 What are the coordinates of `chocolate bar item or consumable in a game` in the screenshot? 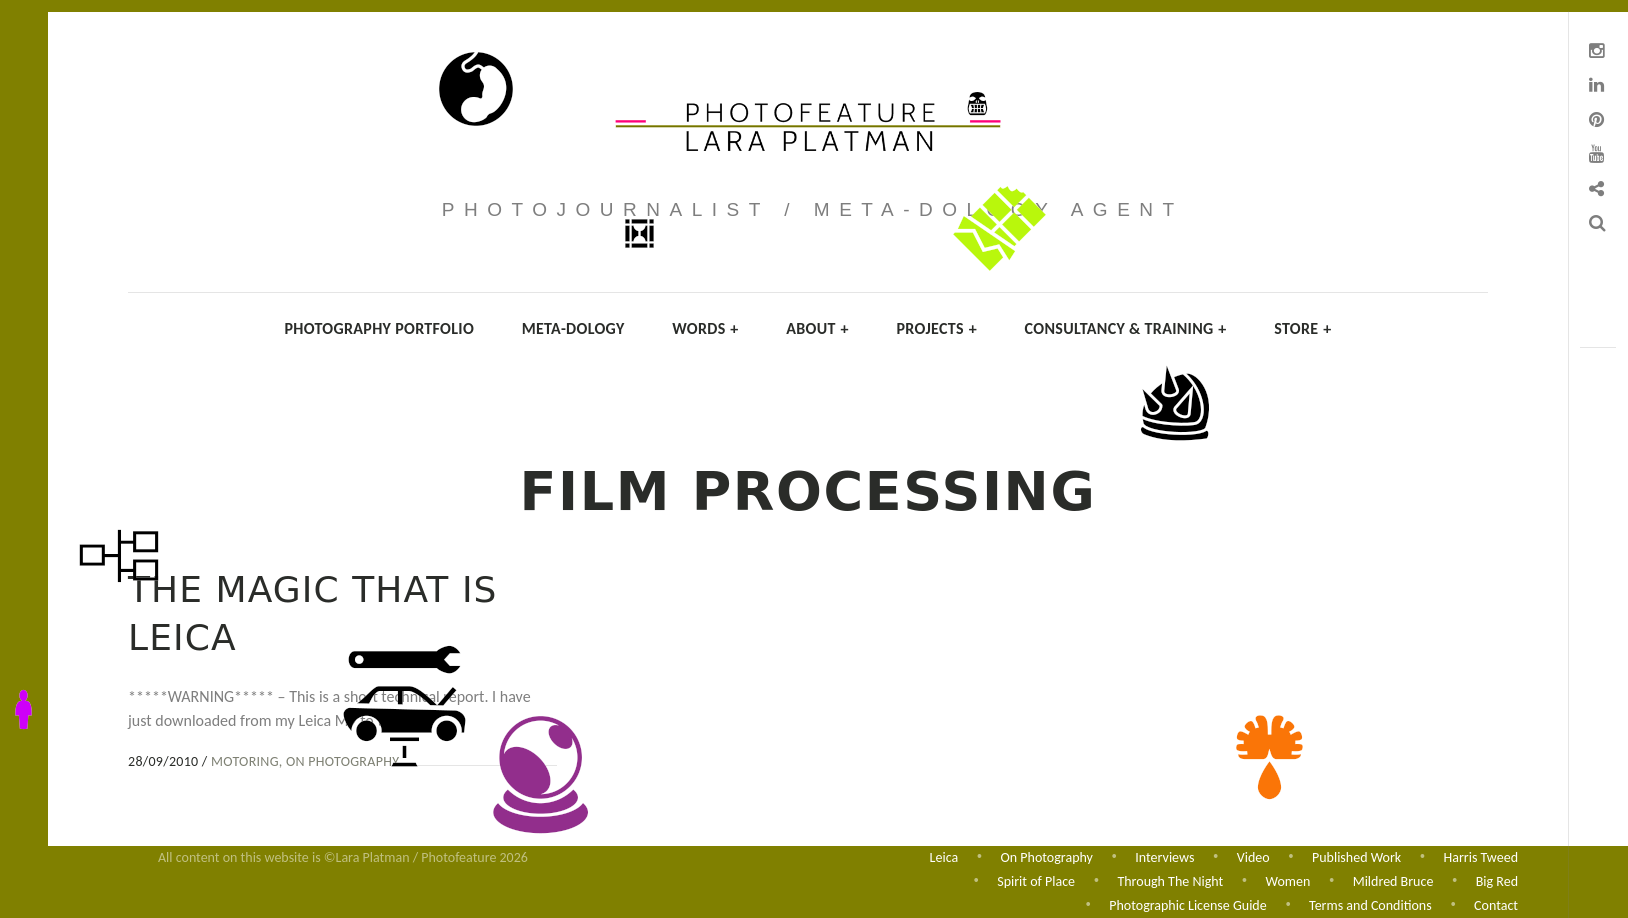 It's located at (999, 224).